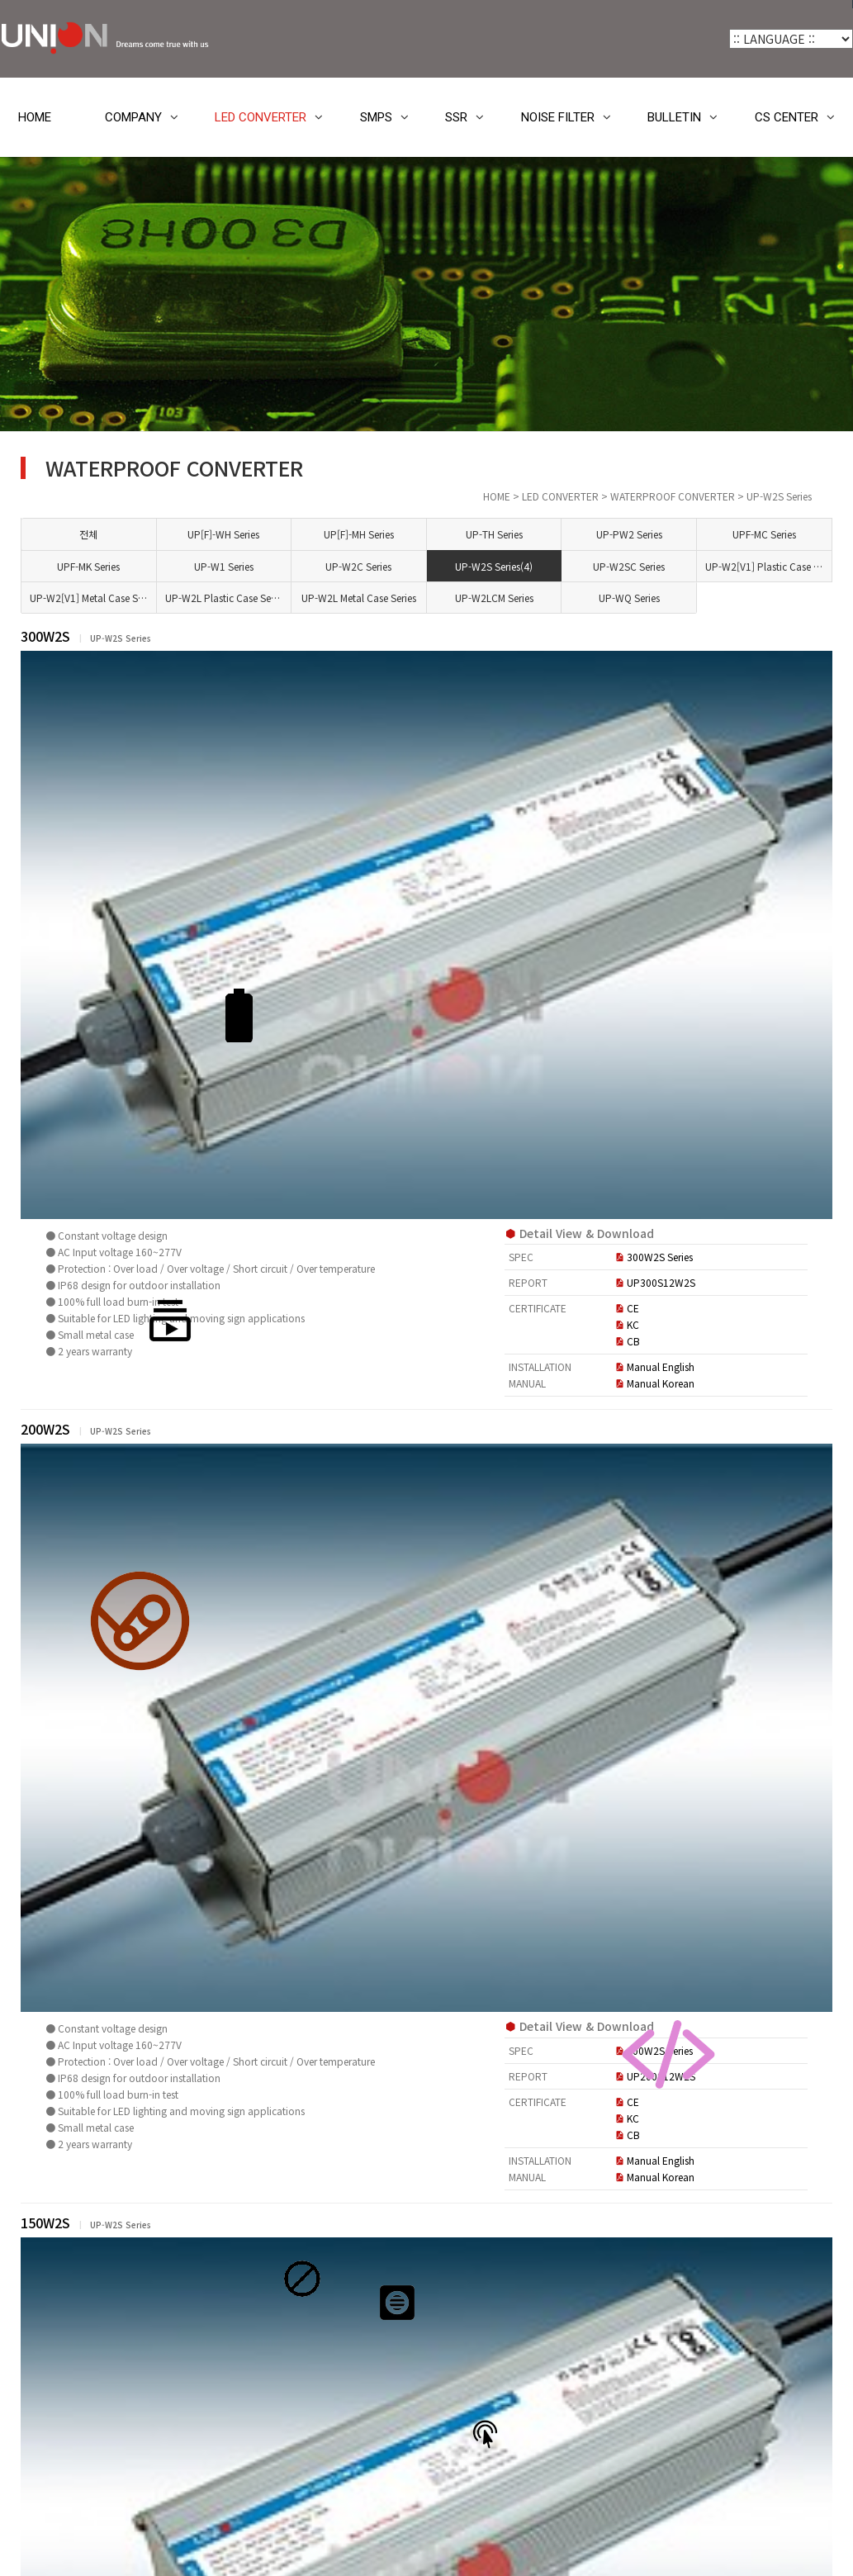 This screenshot has width=853, height=2576. What do you see at coordinates (302, 2279) in the screenshot?
I see `indicates a blocked or prohibited action` at bounding box center [302, 2279].